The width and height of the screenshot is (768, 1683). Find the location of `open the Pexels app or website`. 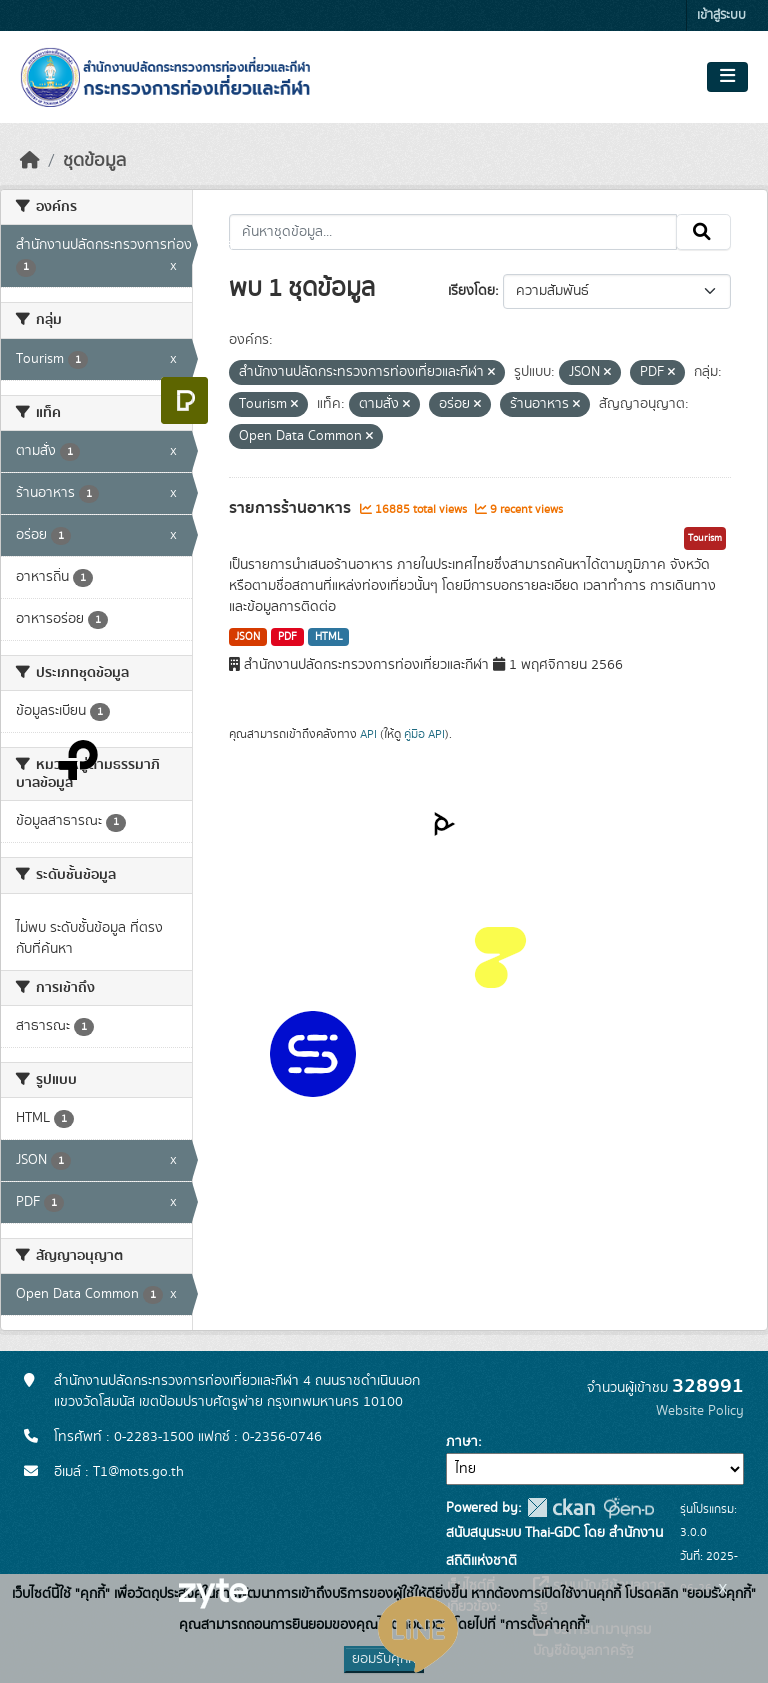

open the Pexels app or website is located at coordinates (184, 400).